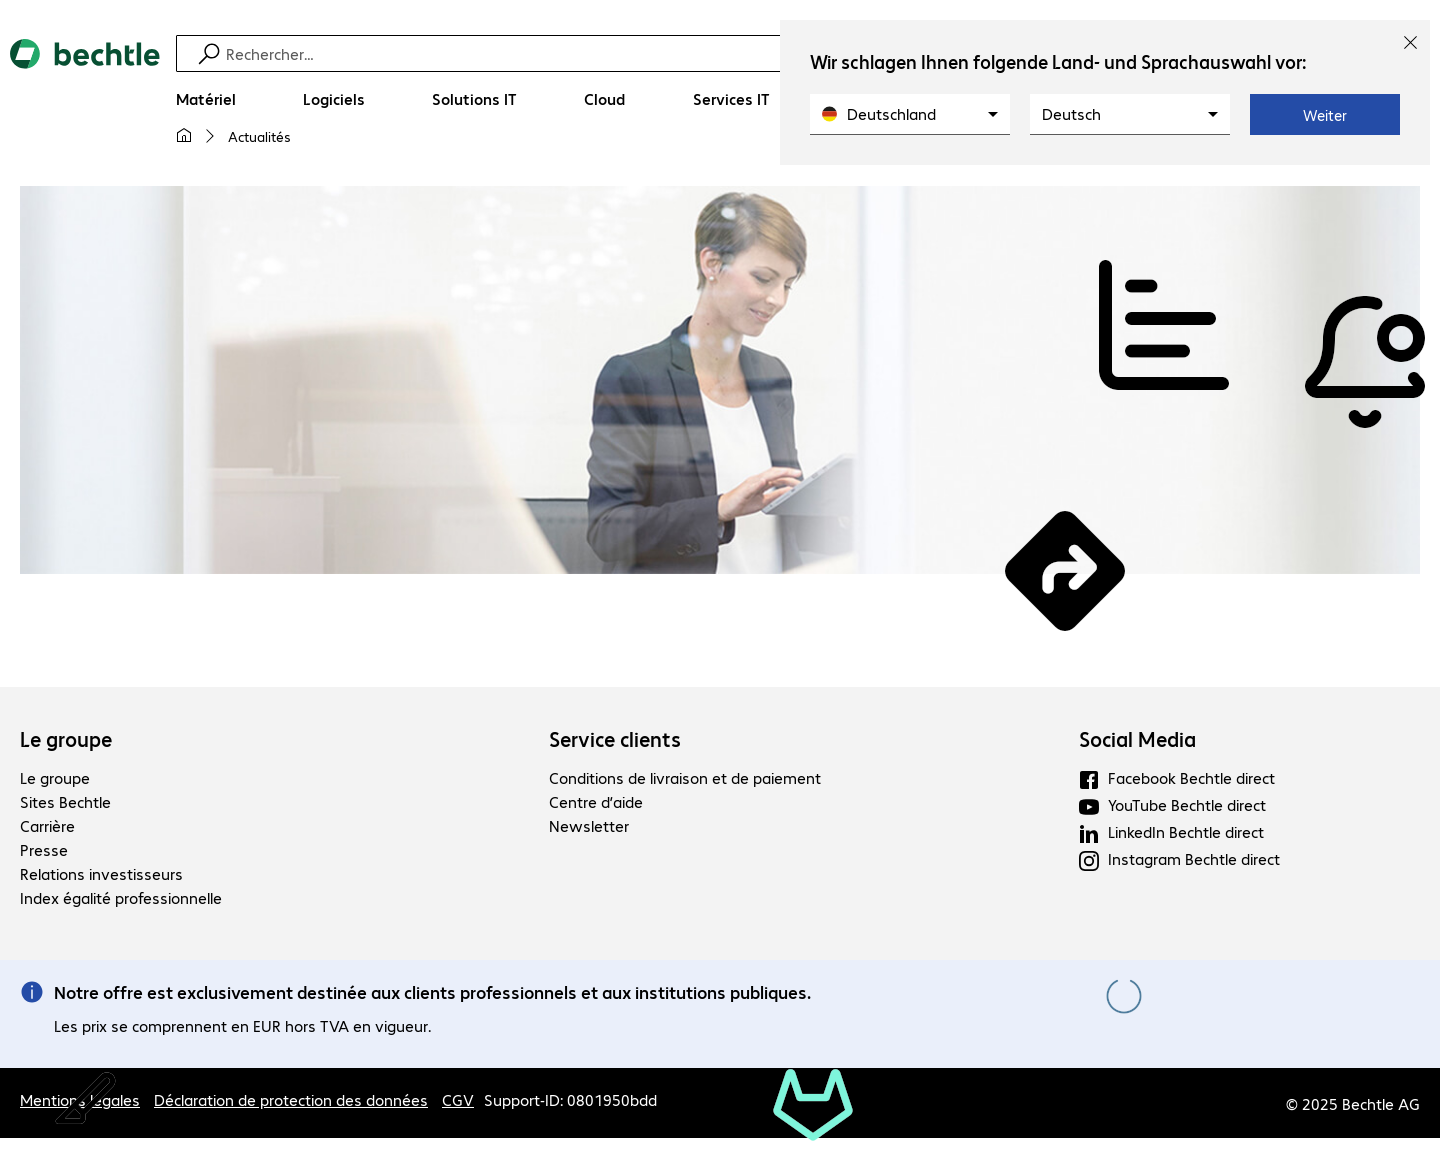 Image resolution: width=1440 pixels, height=1170 pixels. Describe the element at coordinates (1164, 325) in the screenshot. I see `view bar chart analytics` at that location.